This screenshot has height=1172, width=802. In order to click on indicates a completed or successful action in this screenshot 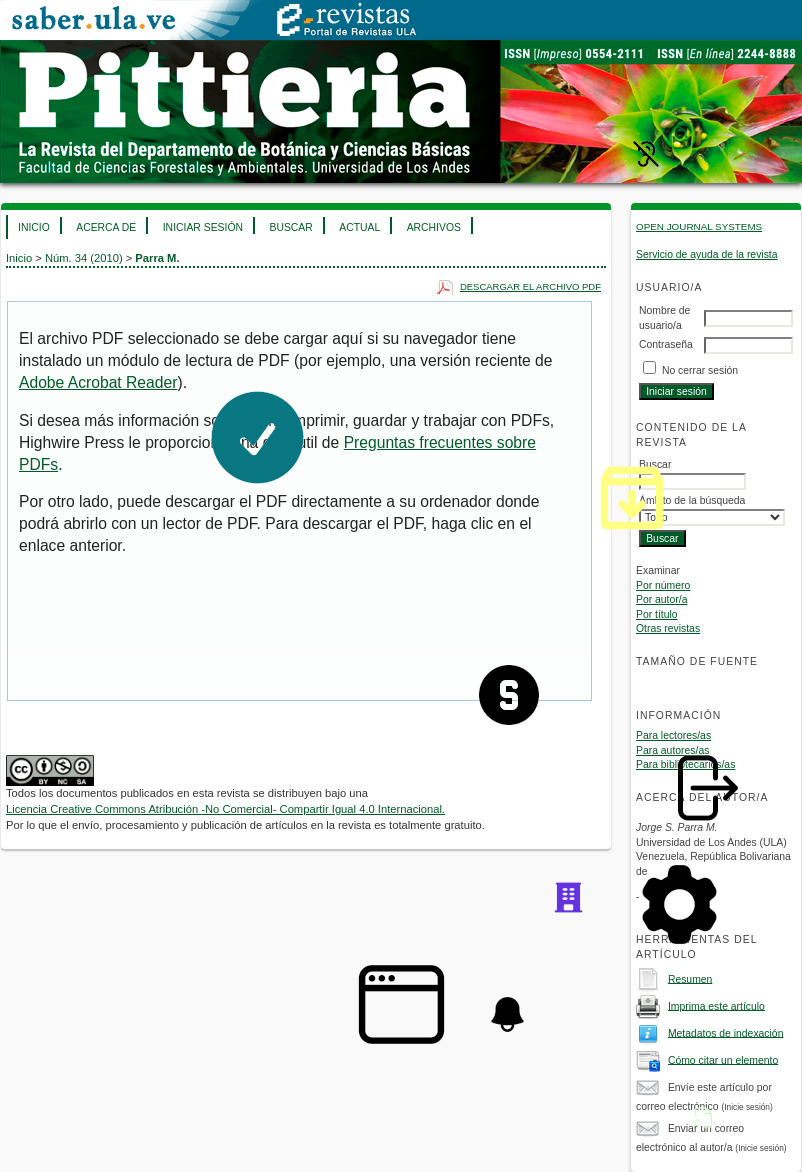, I will do `click(257, 437)`.